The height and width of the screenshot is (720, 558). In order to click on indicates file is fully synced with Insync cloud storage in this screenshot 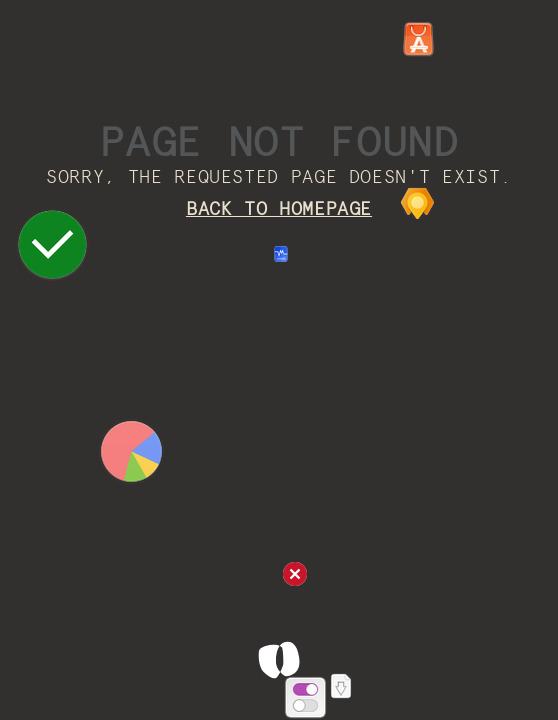, I will do `click(52, 244)`.